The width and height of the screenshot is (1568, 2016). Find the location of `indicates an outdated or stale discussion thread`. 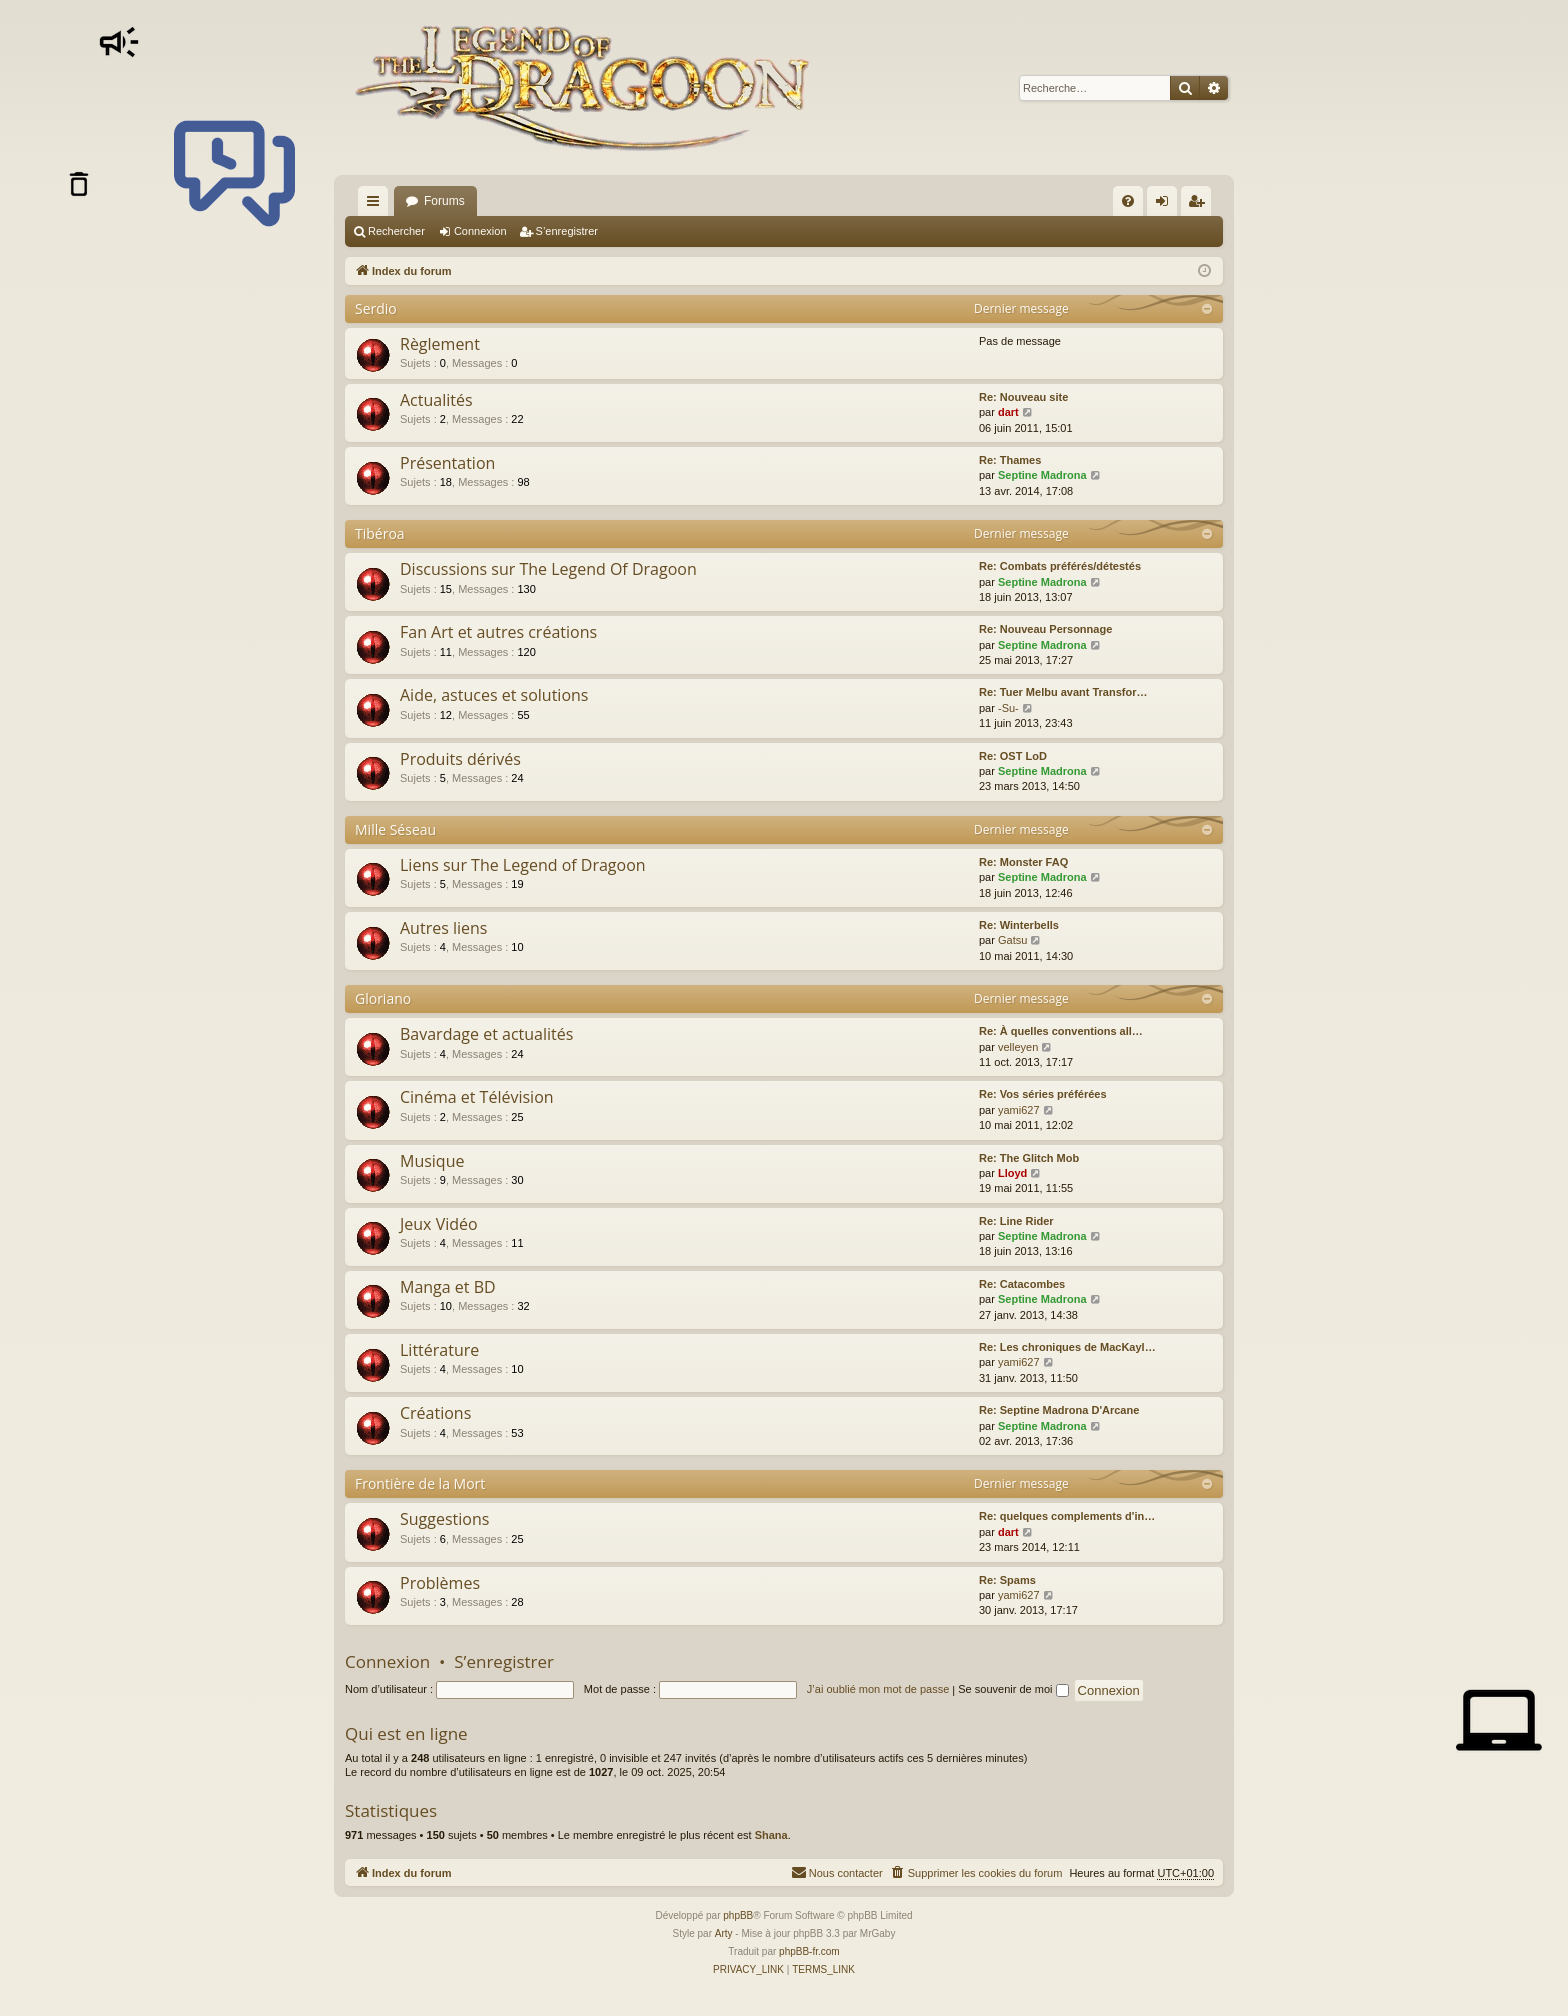

indicates an outdated or stale discussion thread is located at coordinates (234, 173).